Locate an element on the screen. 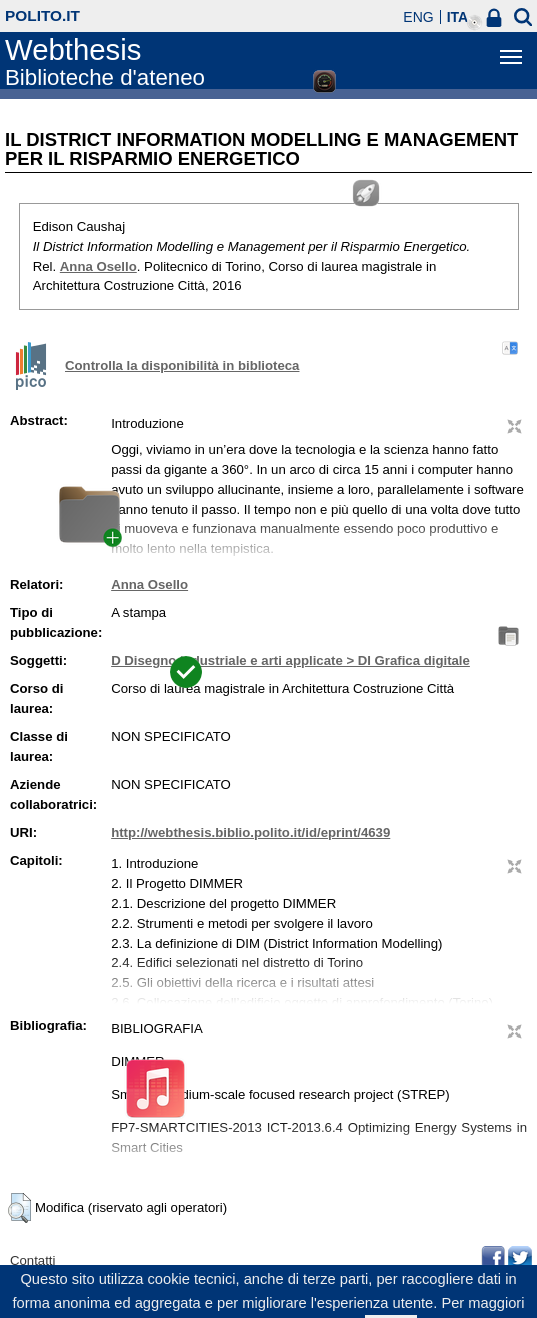  open the music player app is located at coordinates (155, 1088).